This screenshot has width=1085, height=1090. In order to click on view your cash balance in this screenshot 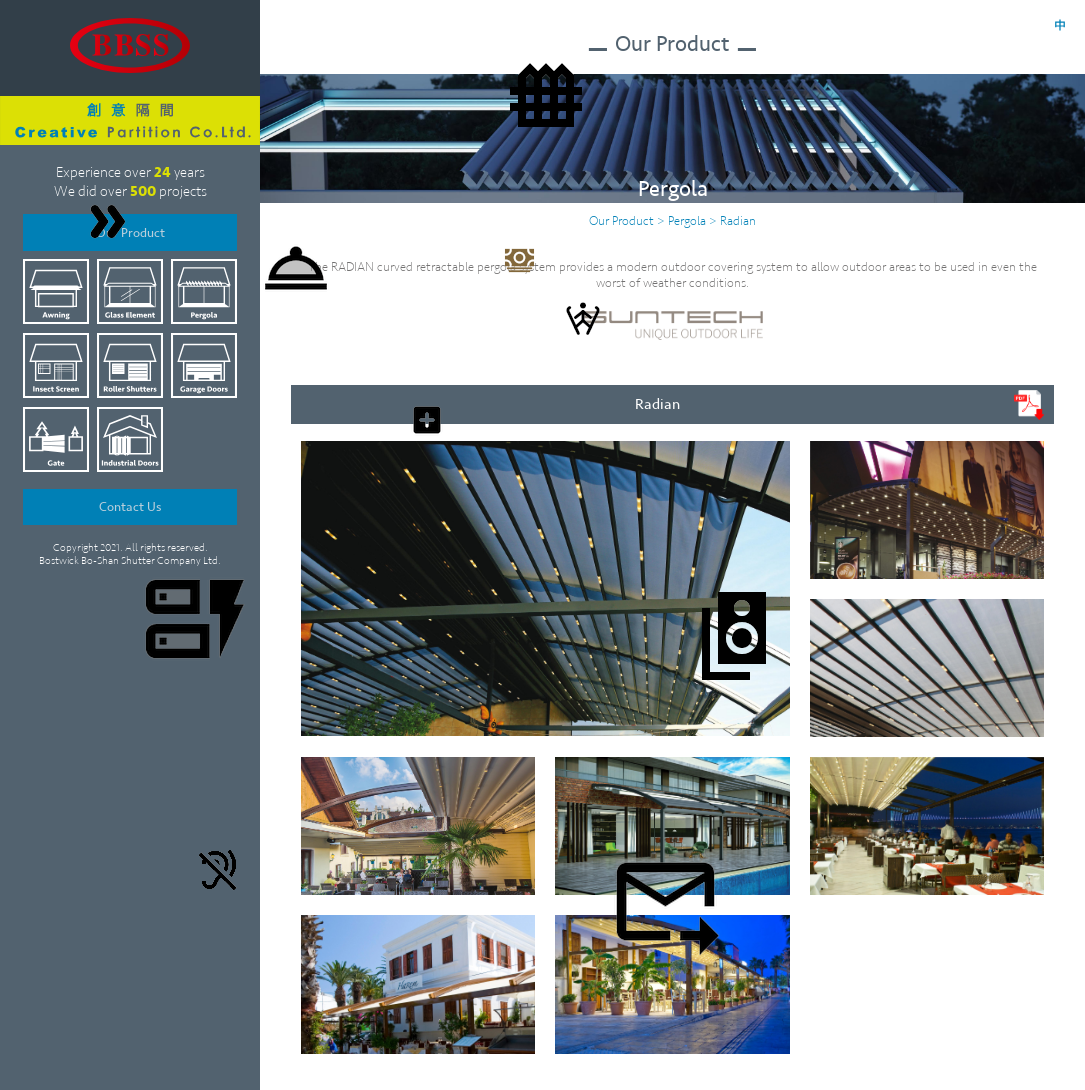, I will do `click(519, 260)`.